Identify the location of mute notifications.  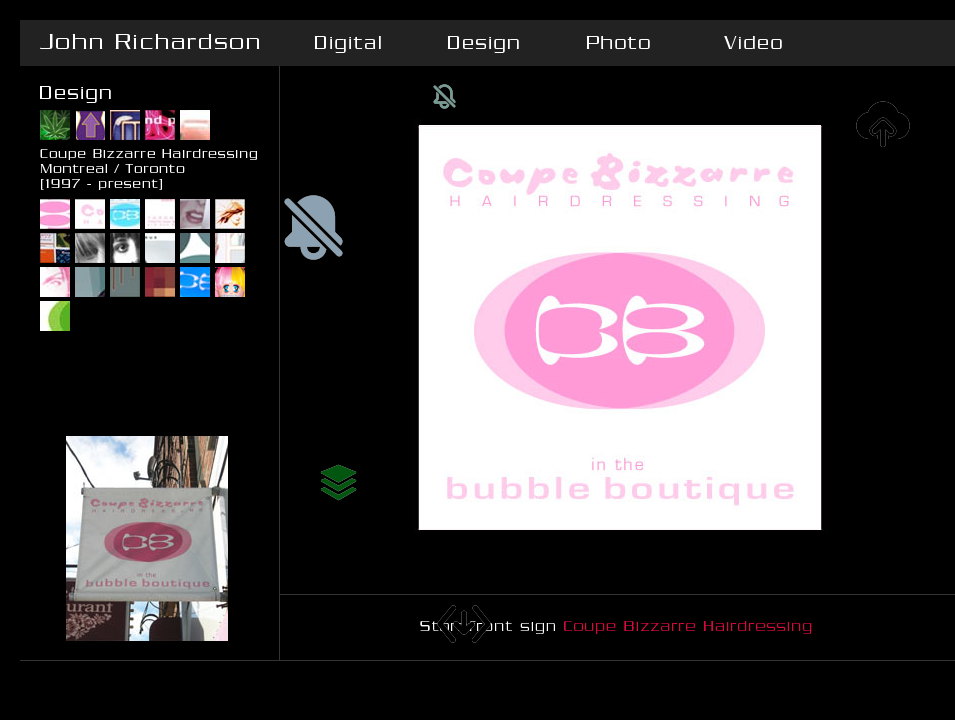
(444, 96).